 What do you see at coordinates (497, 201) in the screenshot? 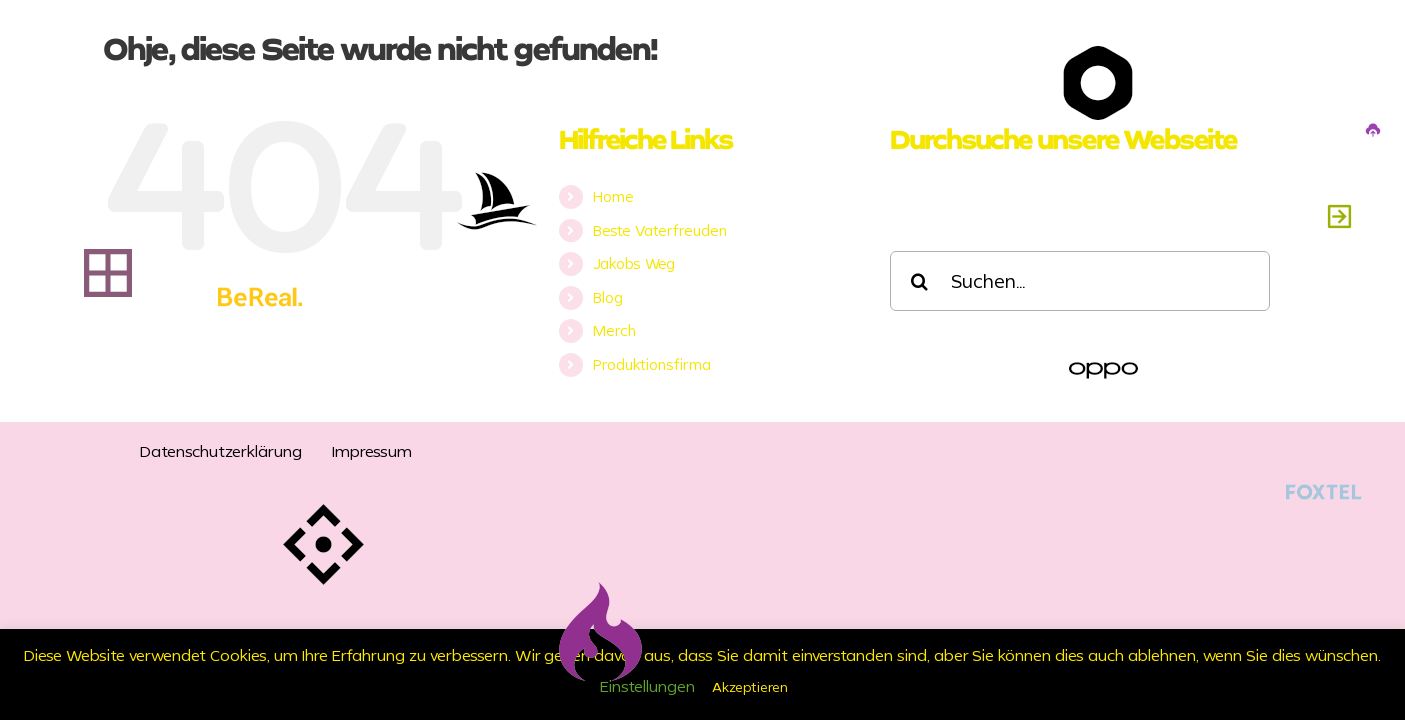
I see `open phpMyAdmin database management tool` at bounding box center [497, 201].